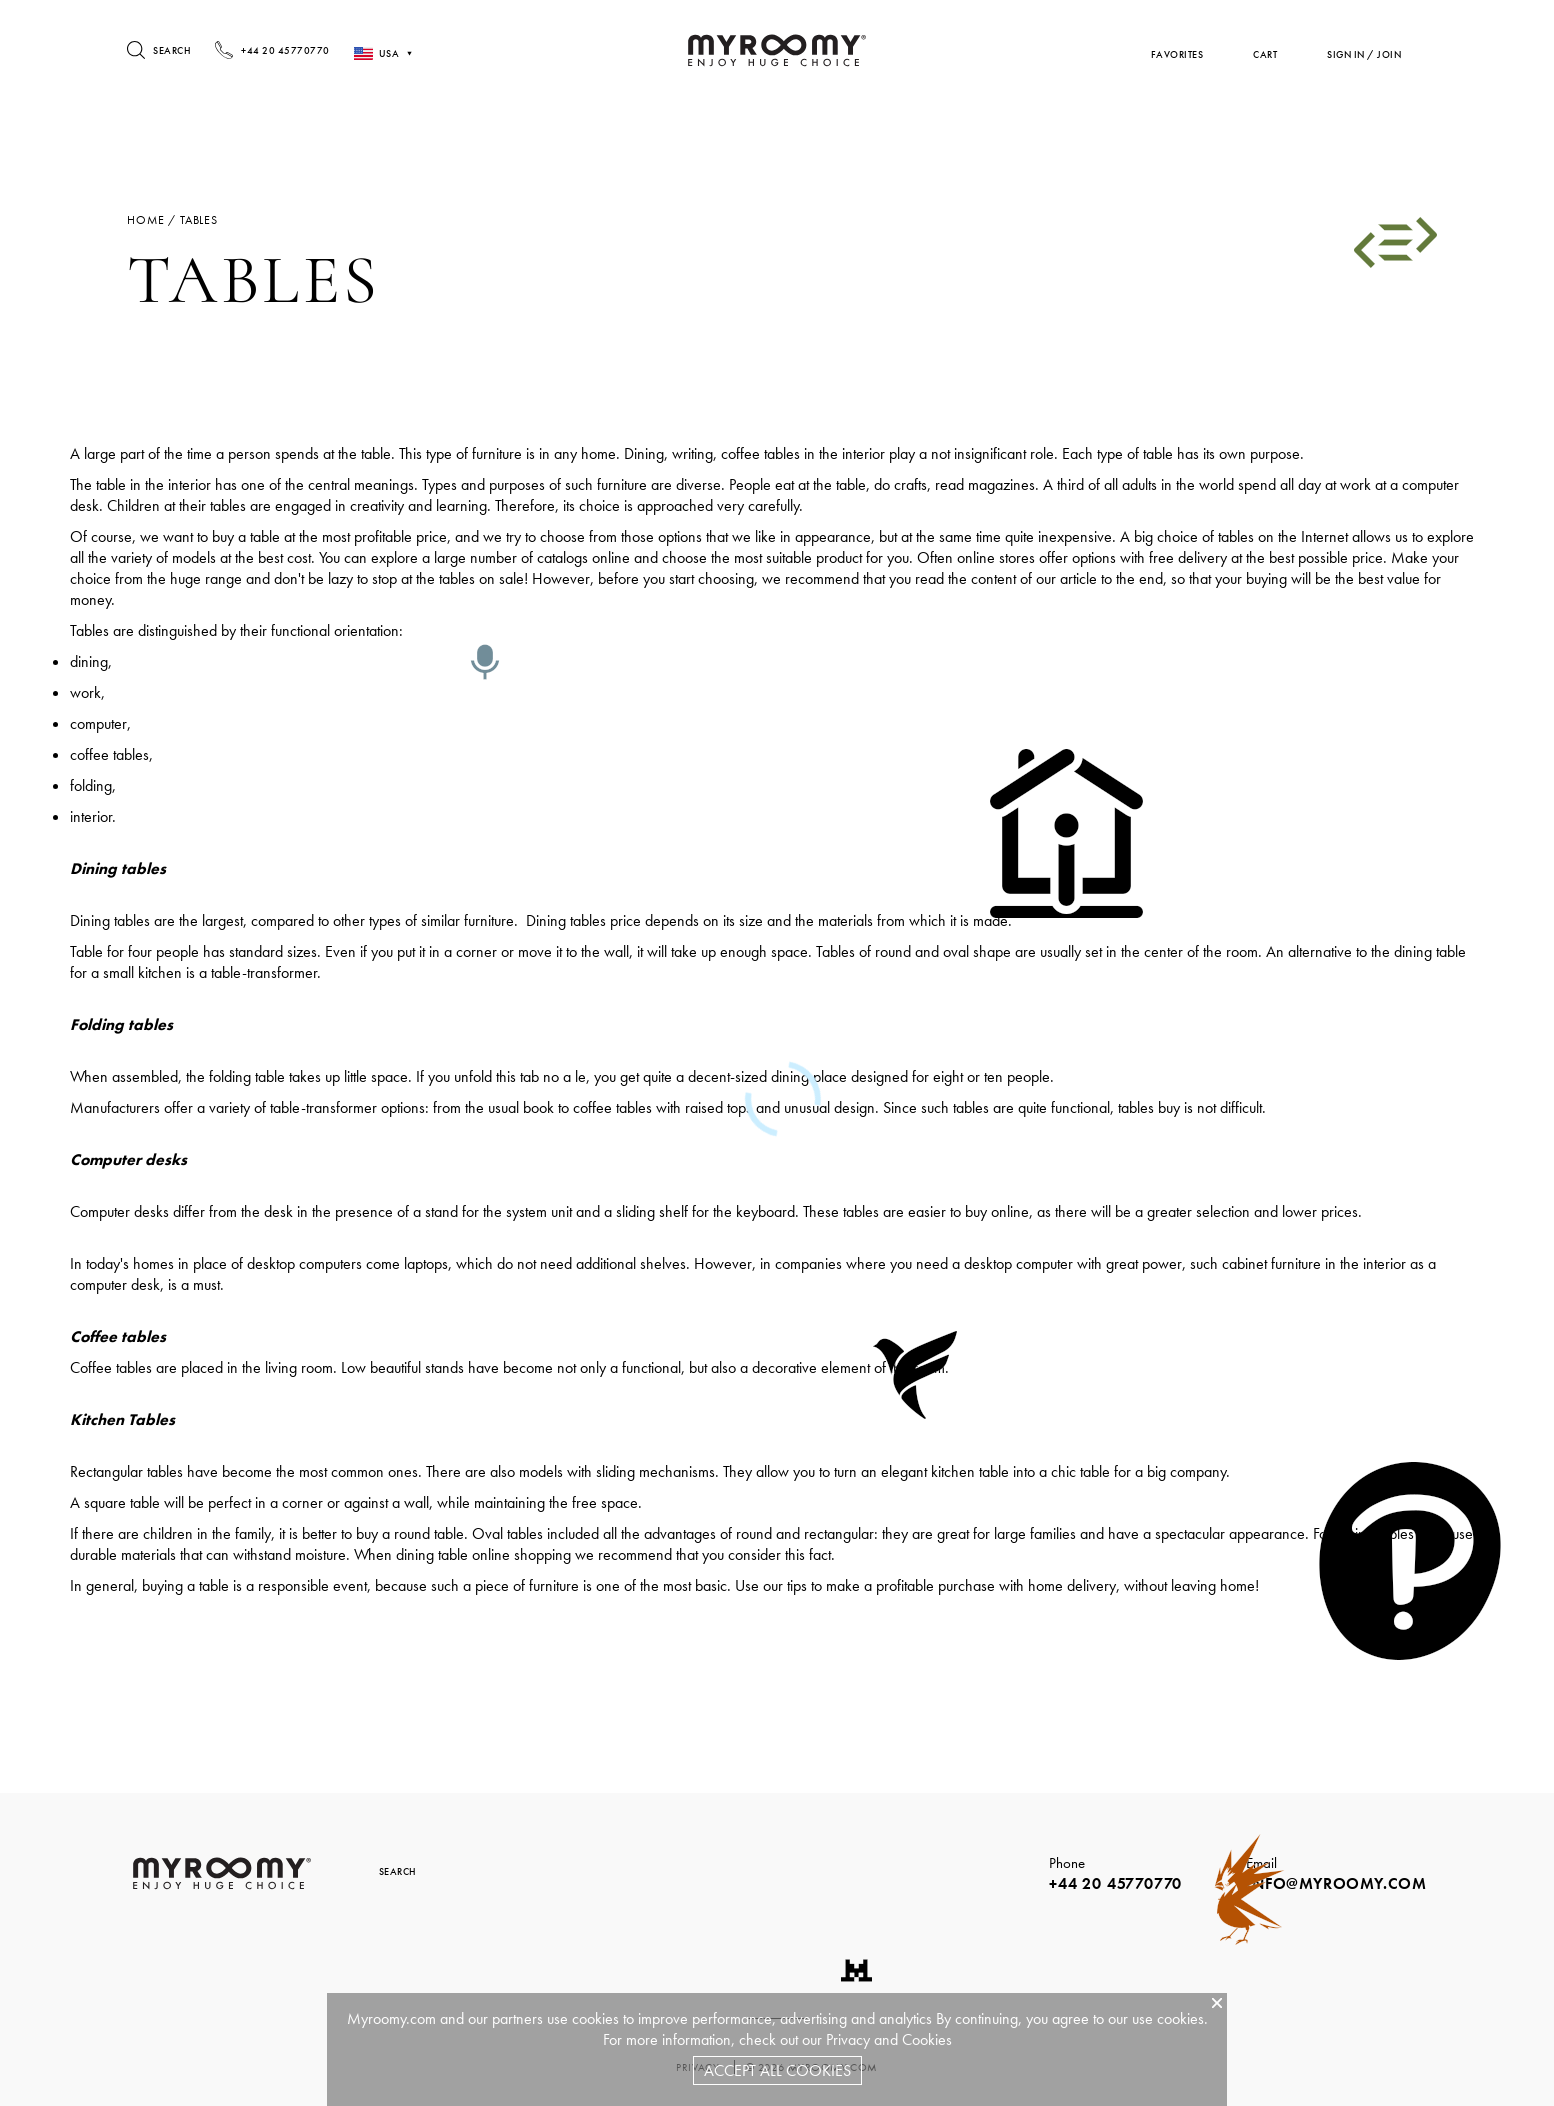 The image size is (1554, 2106). Describe the element at coordinates (856, 1970) in the screenshot. I see `Mistral AI logo` at that location.